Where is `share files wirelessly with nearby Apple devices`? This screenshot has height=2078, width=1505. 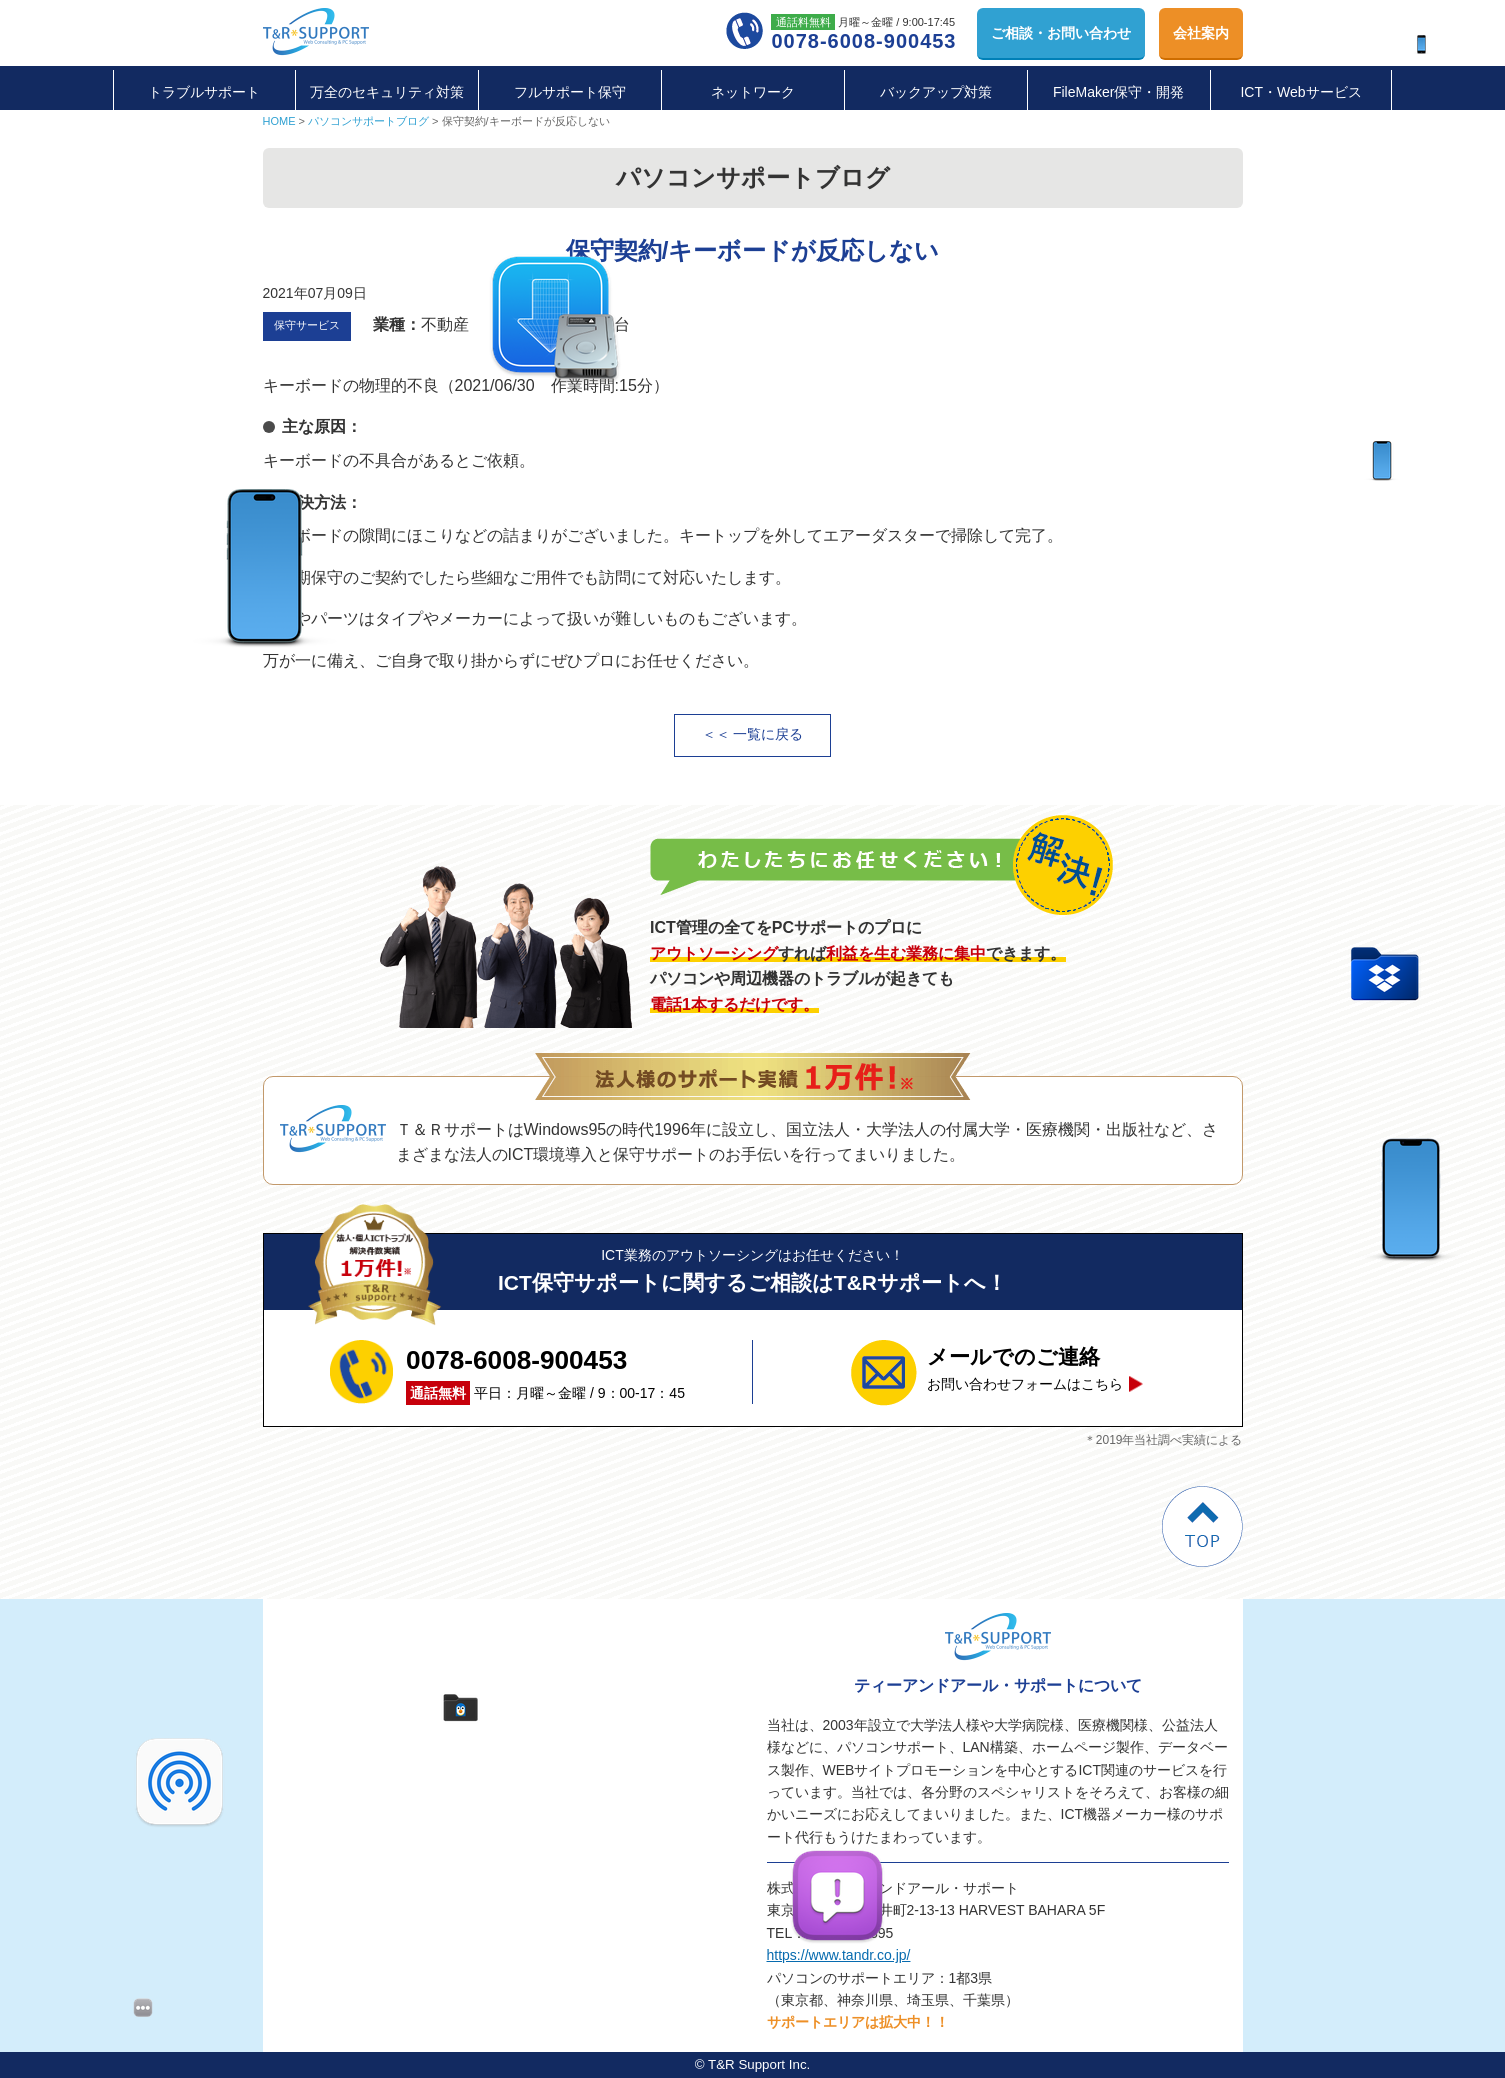 share files wirelessly with nearby Apple devices is located at coordinates (179, 1781).